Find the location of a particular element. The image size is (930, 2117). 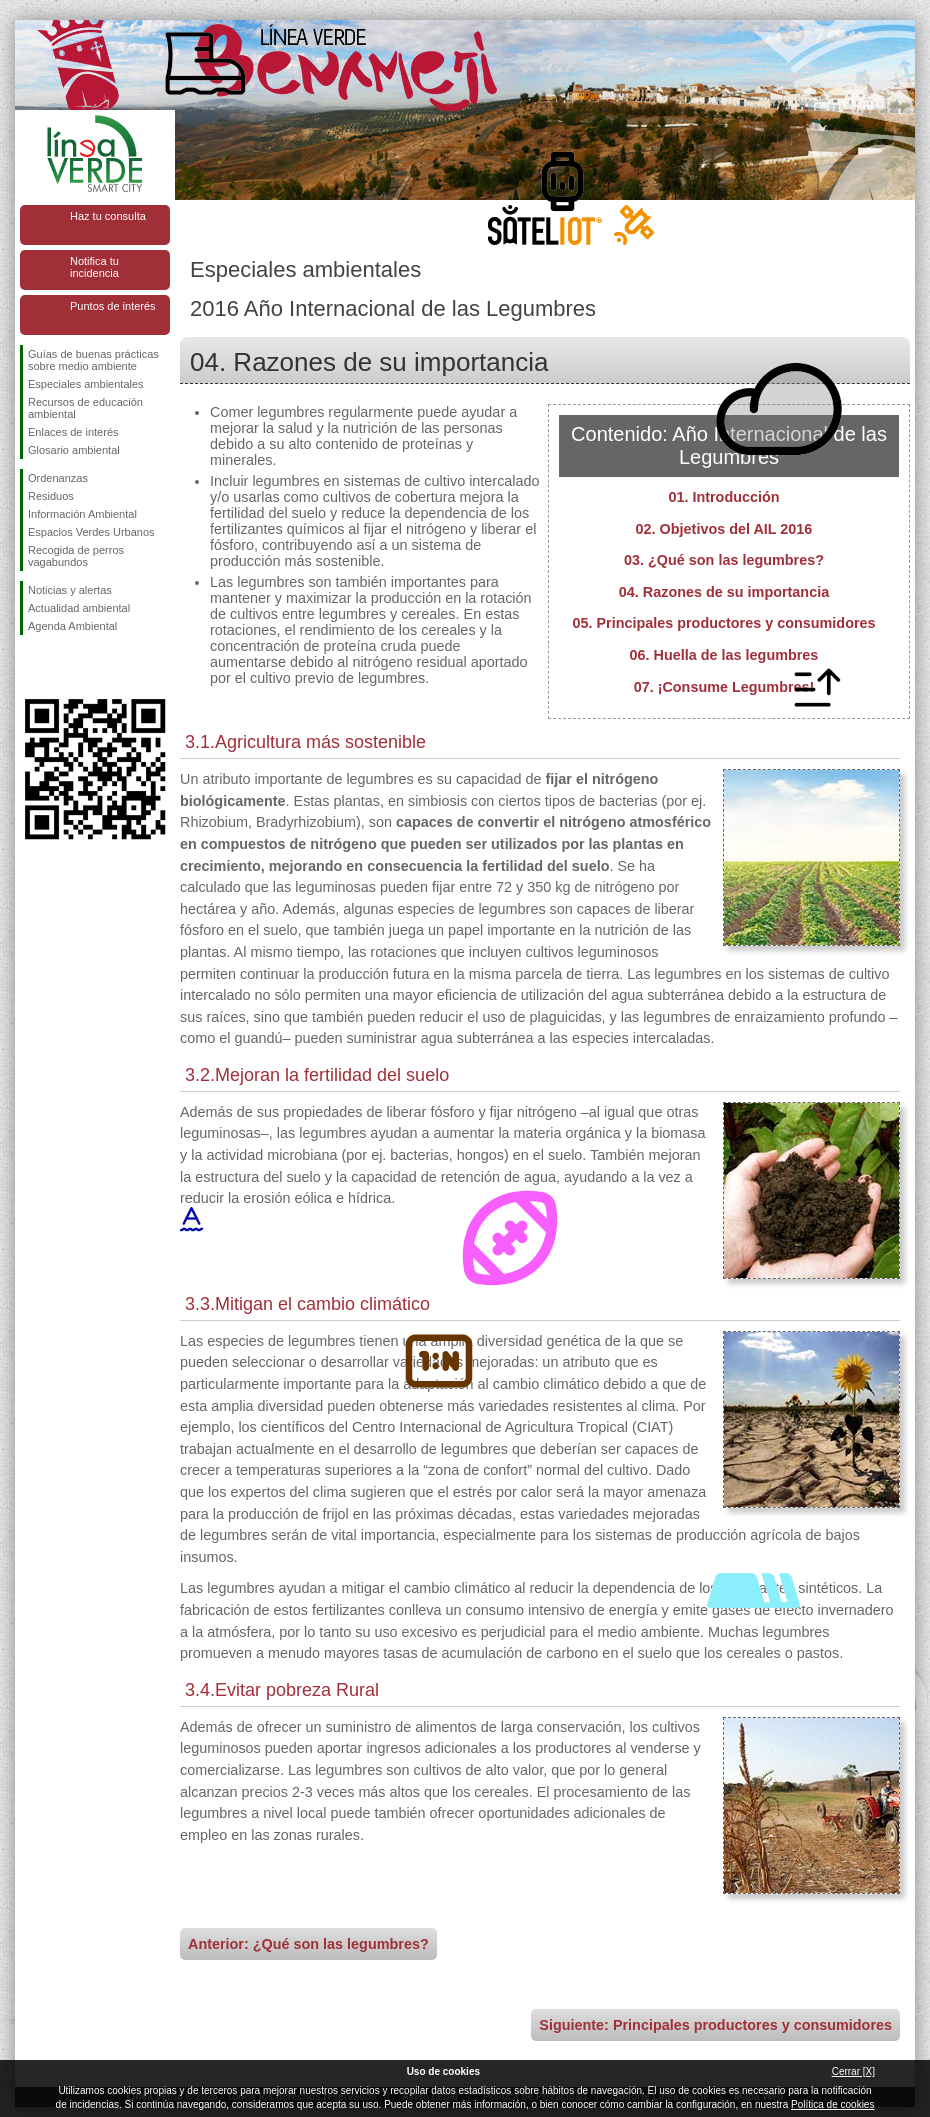

indicates a one-to-many database relationship is located at coordinates (439, 1361).